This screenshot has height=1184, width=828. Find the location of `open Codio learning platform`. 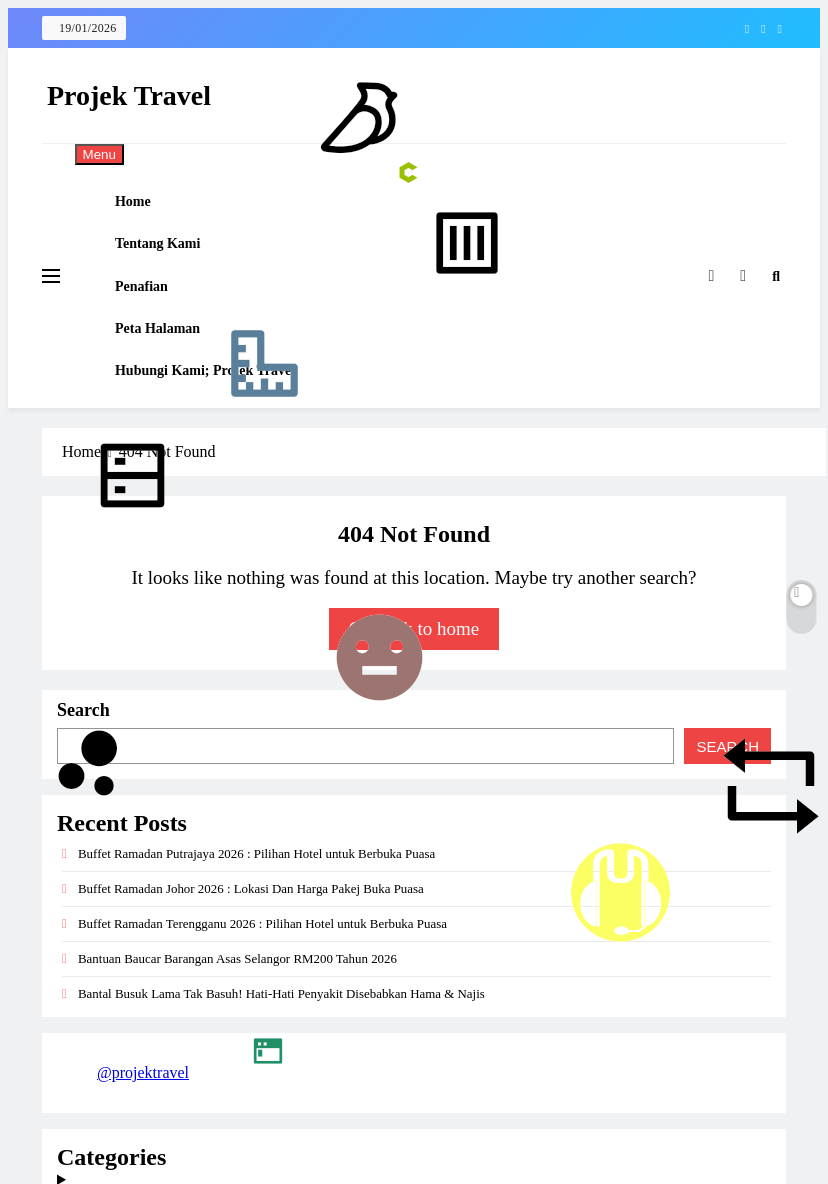

open Codio learning platform is located at coordinates (408, 172).